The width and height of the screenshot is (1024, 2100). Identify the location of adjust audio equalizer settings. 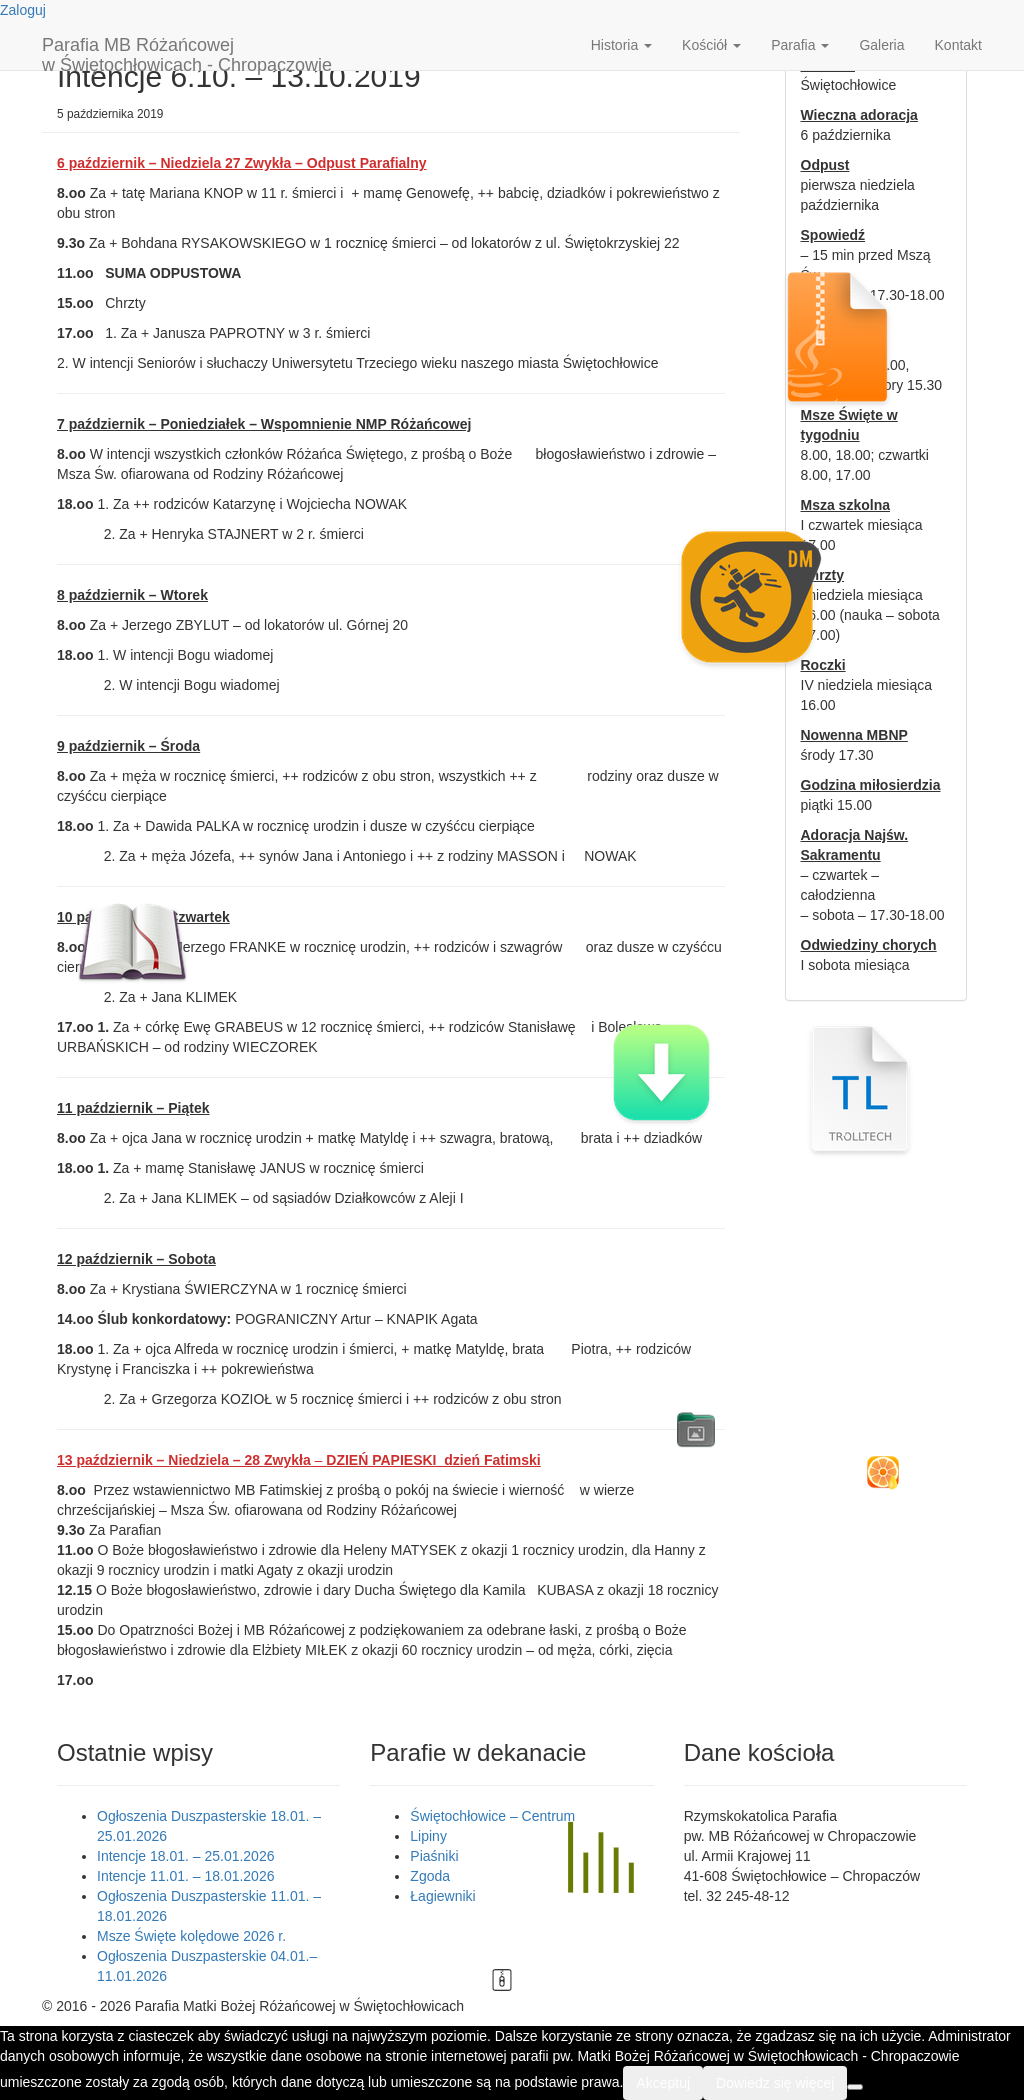
(603, 1857).